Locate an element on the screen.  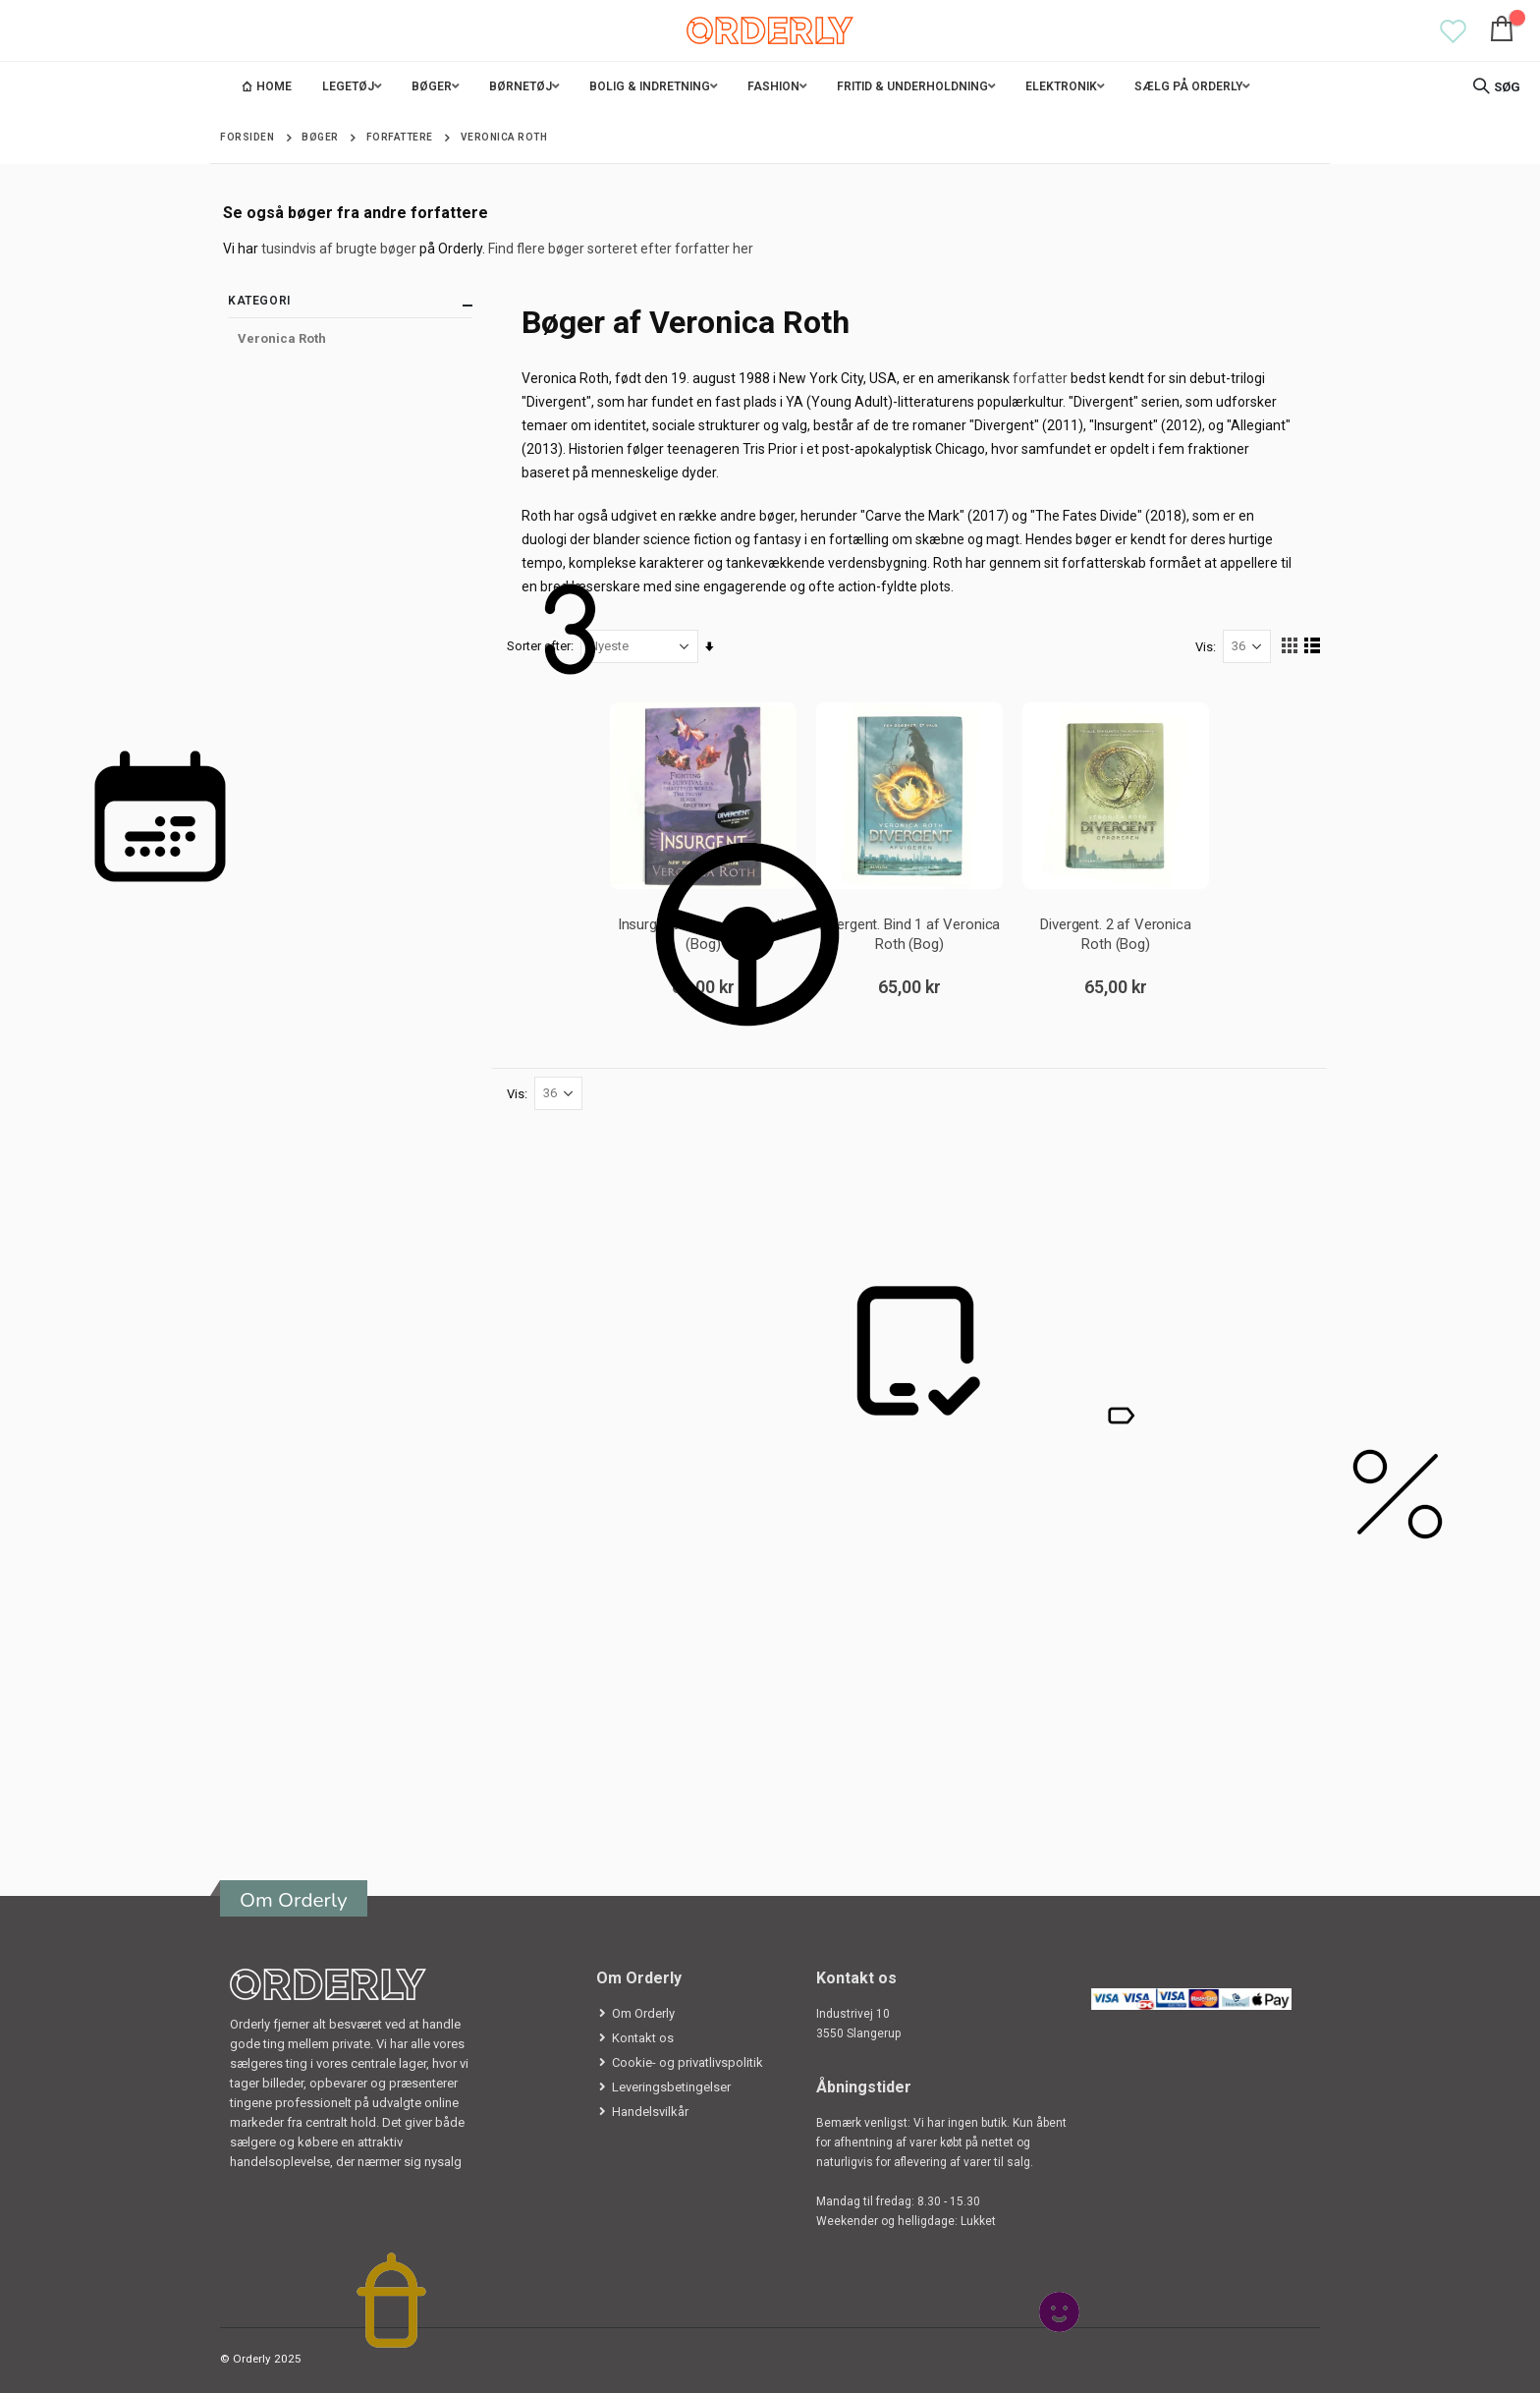
indicates step 3 in a multi-step process is located at coordinates (570, 629).